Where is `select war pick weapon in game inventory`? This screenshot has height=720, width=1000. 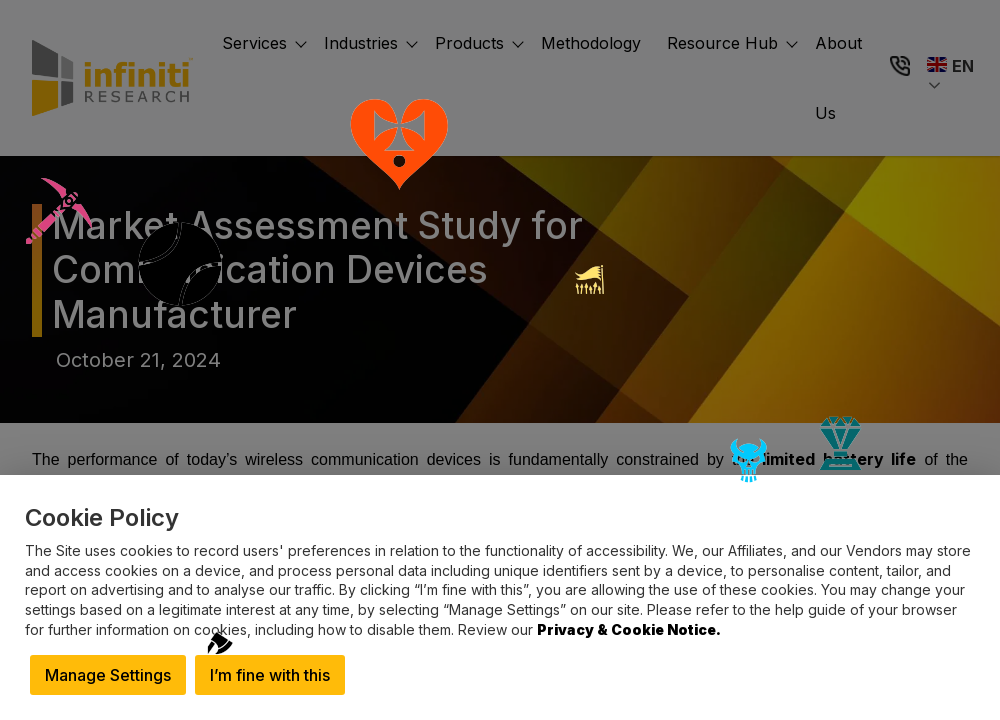 select war pick weapon in game inventory is located at coordinates (59, 211).